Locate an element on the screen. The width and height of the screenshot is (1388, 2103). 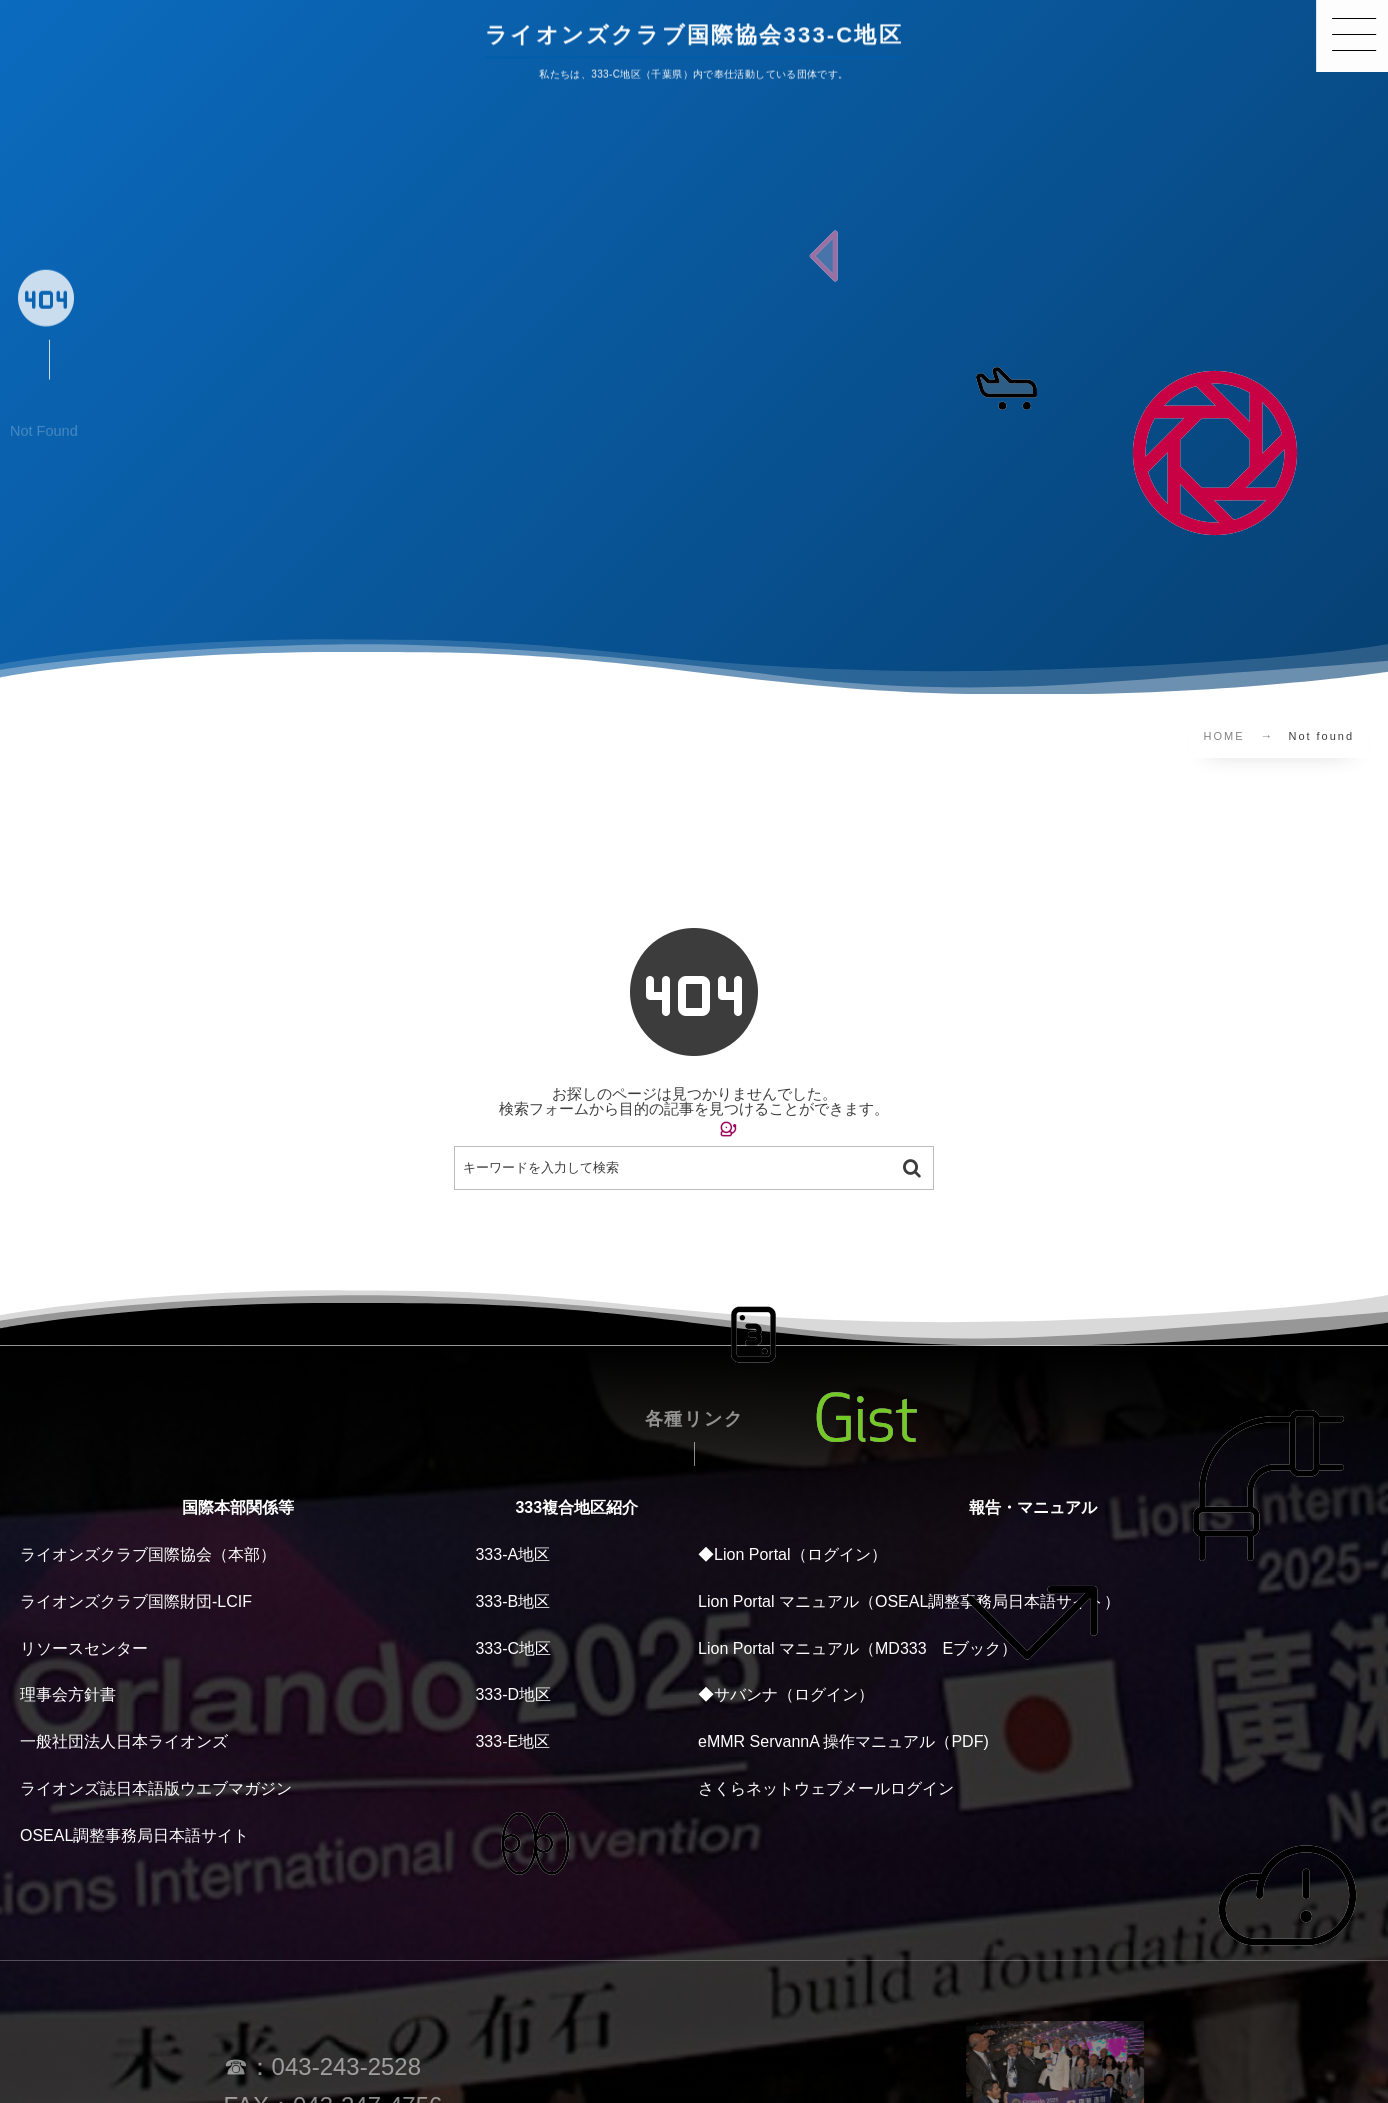
airplane taxiing on the ground is located at coordinates (1006, 387).